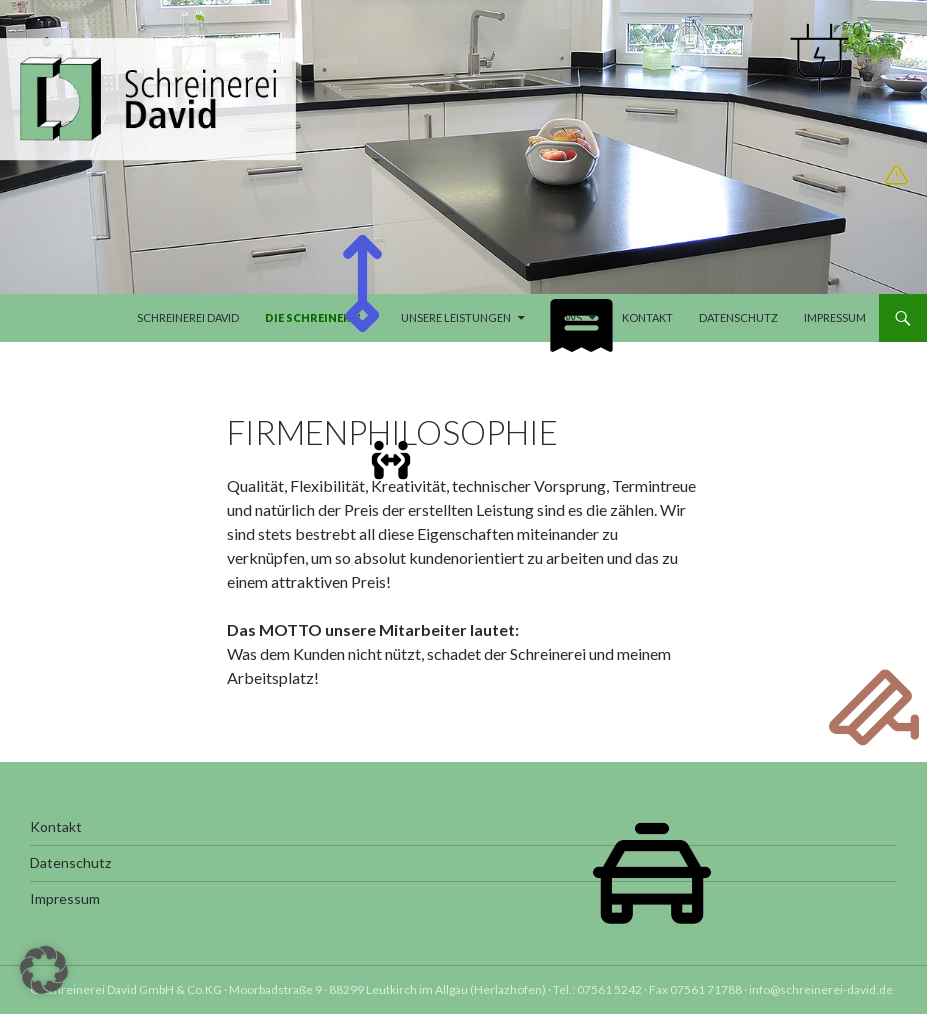 The image size is (927, 1014). Describe the element at coordinates (874, 713) in the screenshot. I see `access security camera settings` at that location.